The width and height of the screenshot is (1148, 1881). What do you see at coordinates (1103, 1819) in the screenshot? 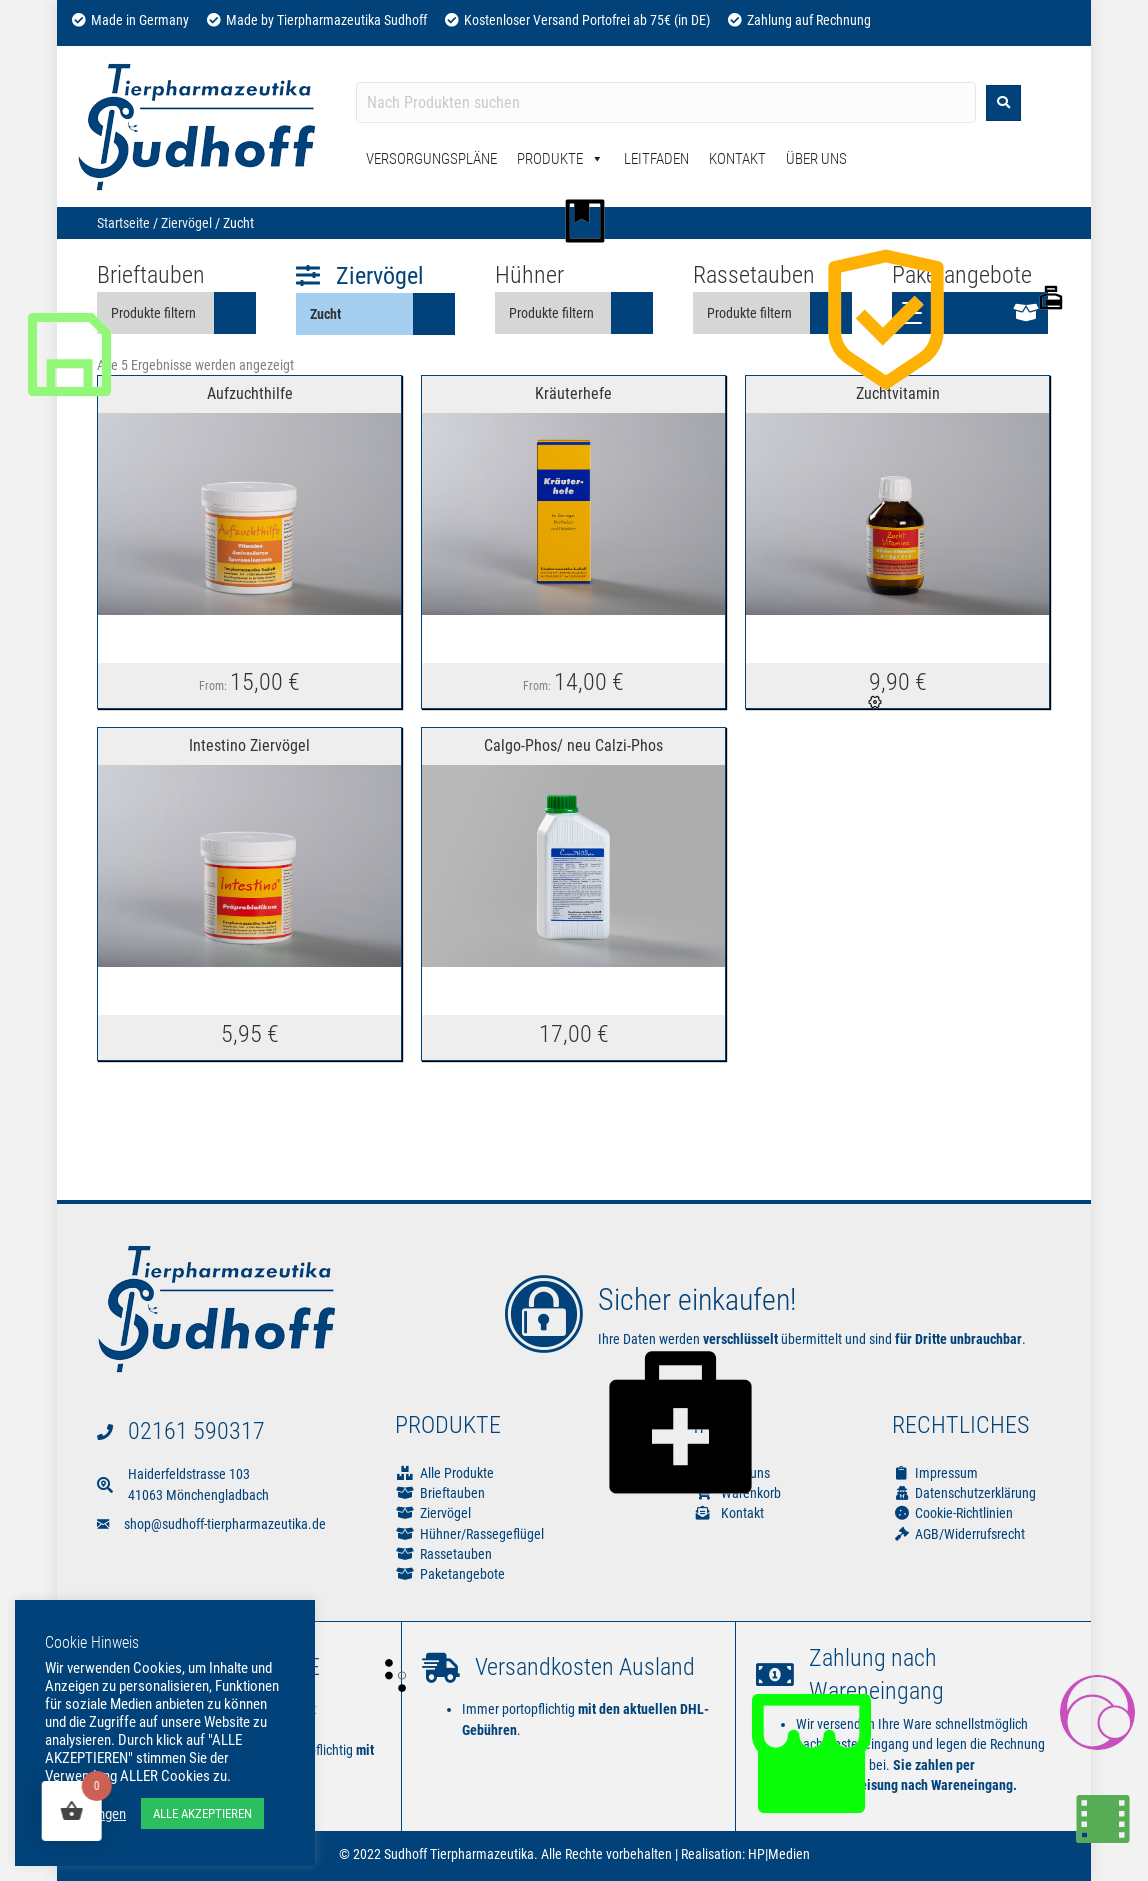
I see `access video or film content` at bounding box center [1103, 1819].